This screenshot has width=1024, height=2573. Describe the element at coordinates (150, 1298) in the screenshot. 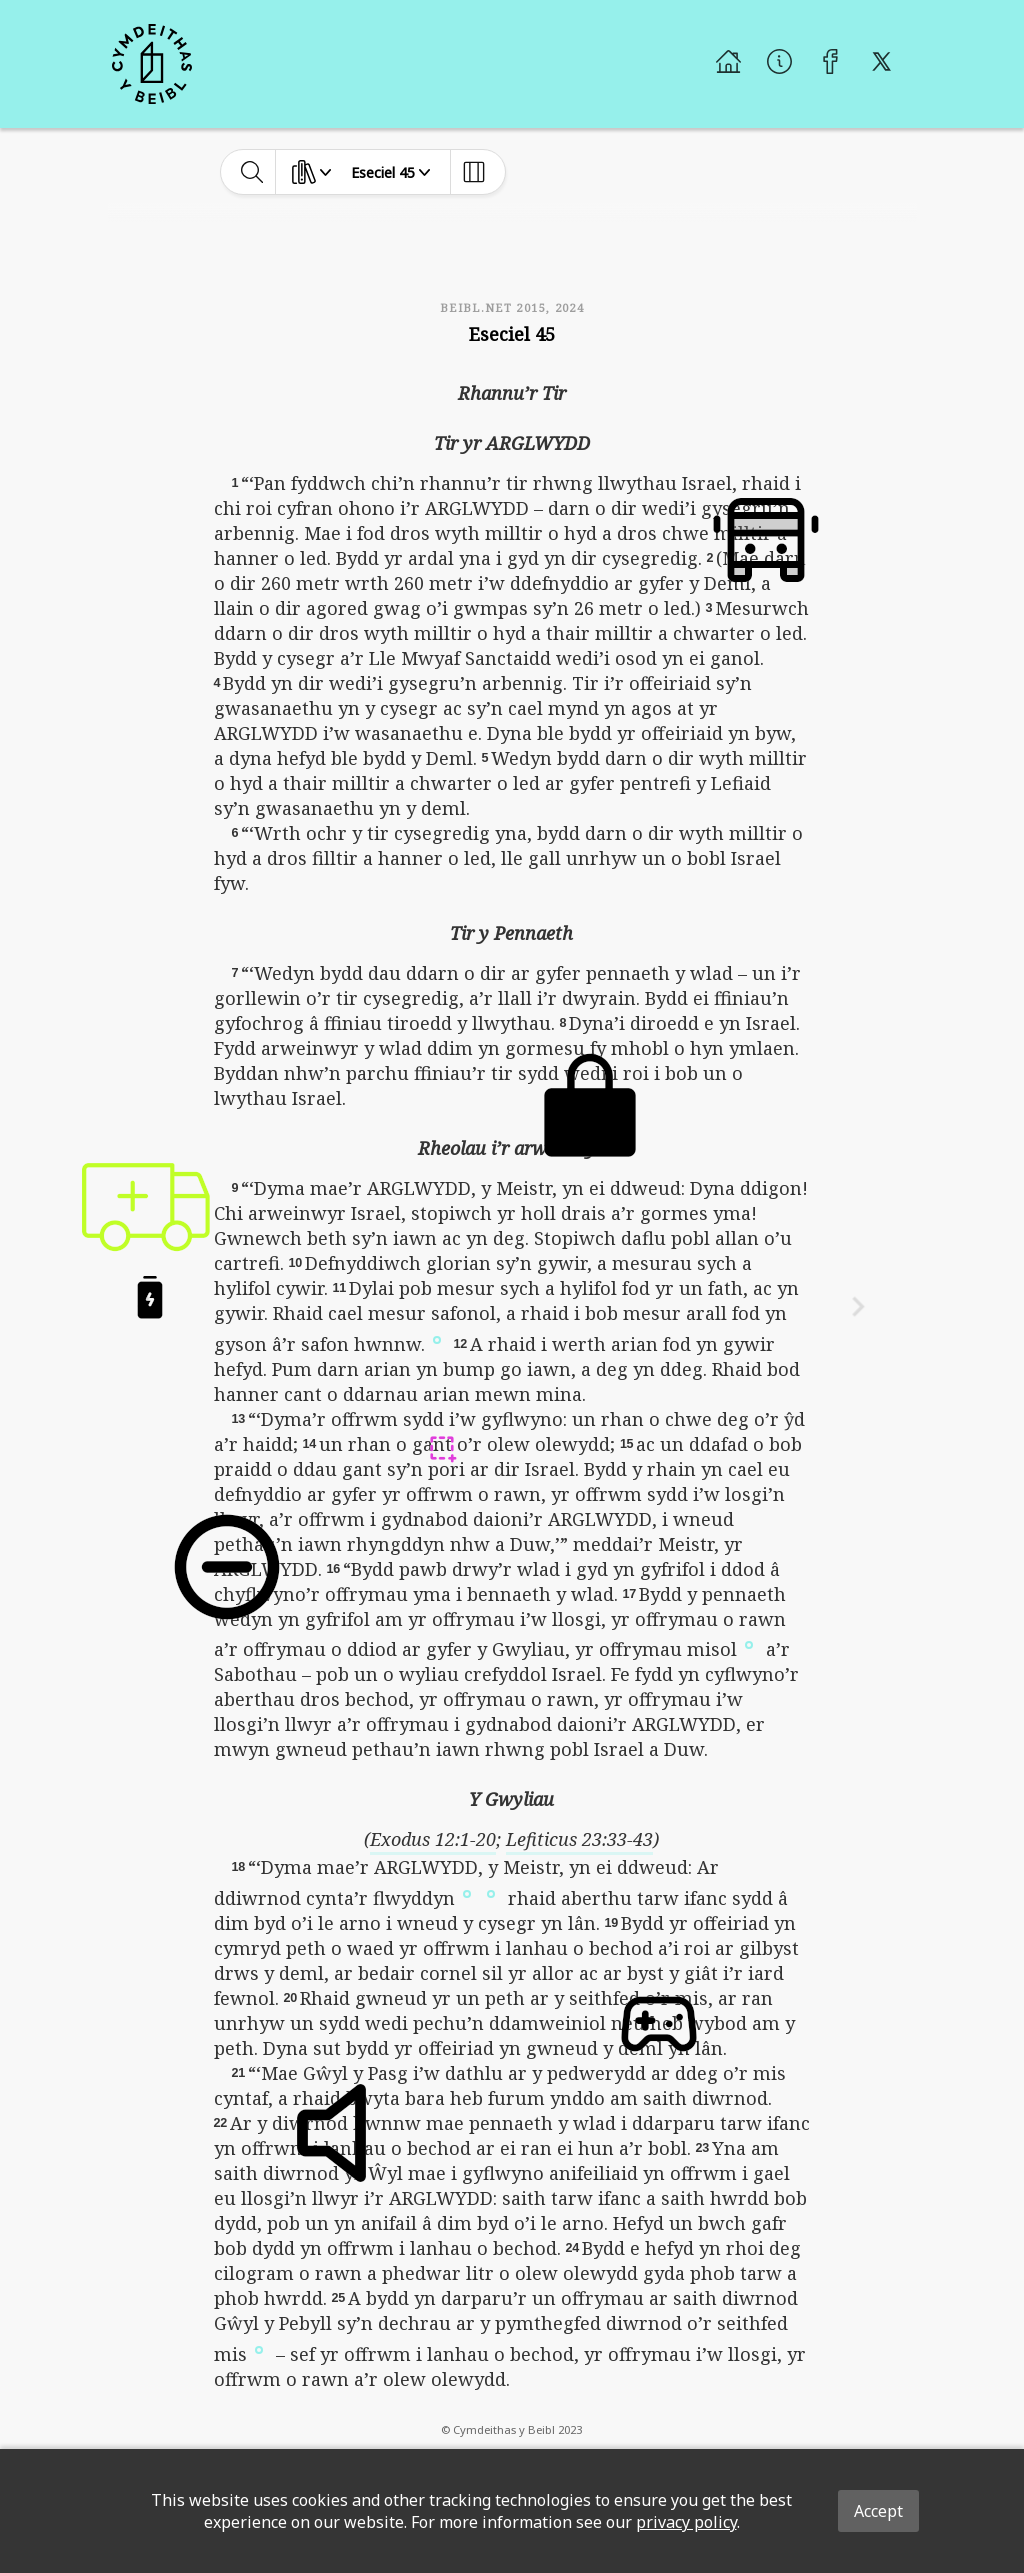

I see `indicates device is currently charging` at that location.